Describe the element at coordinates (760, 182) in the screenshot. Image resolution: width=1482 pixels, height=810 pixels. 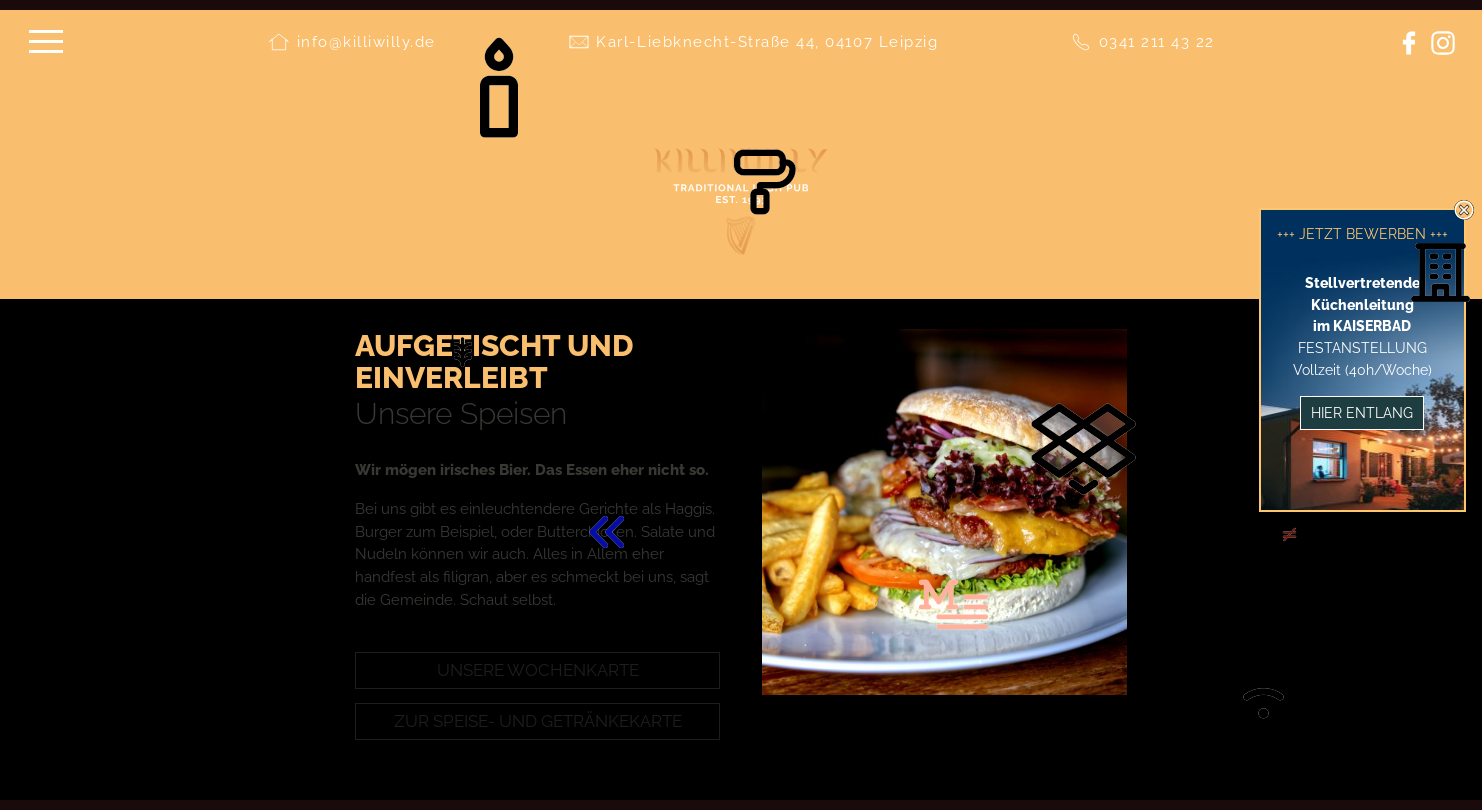
I see `access painting or drawing tools` at that location.